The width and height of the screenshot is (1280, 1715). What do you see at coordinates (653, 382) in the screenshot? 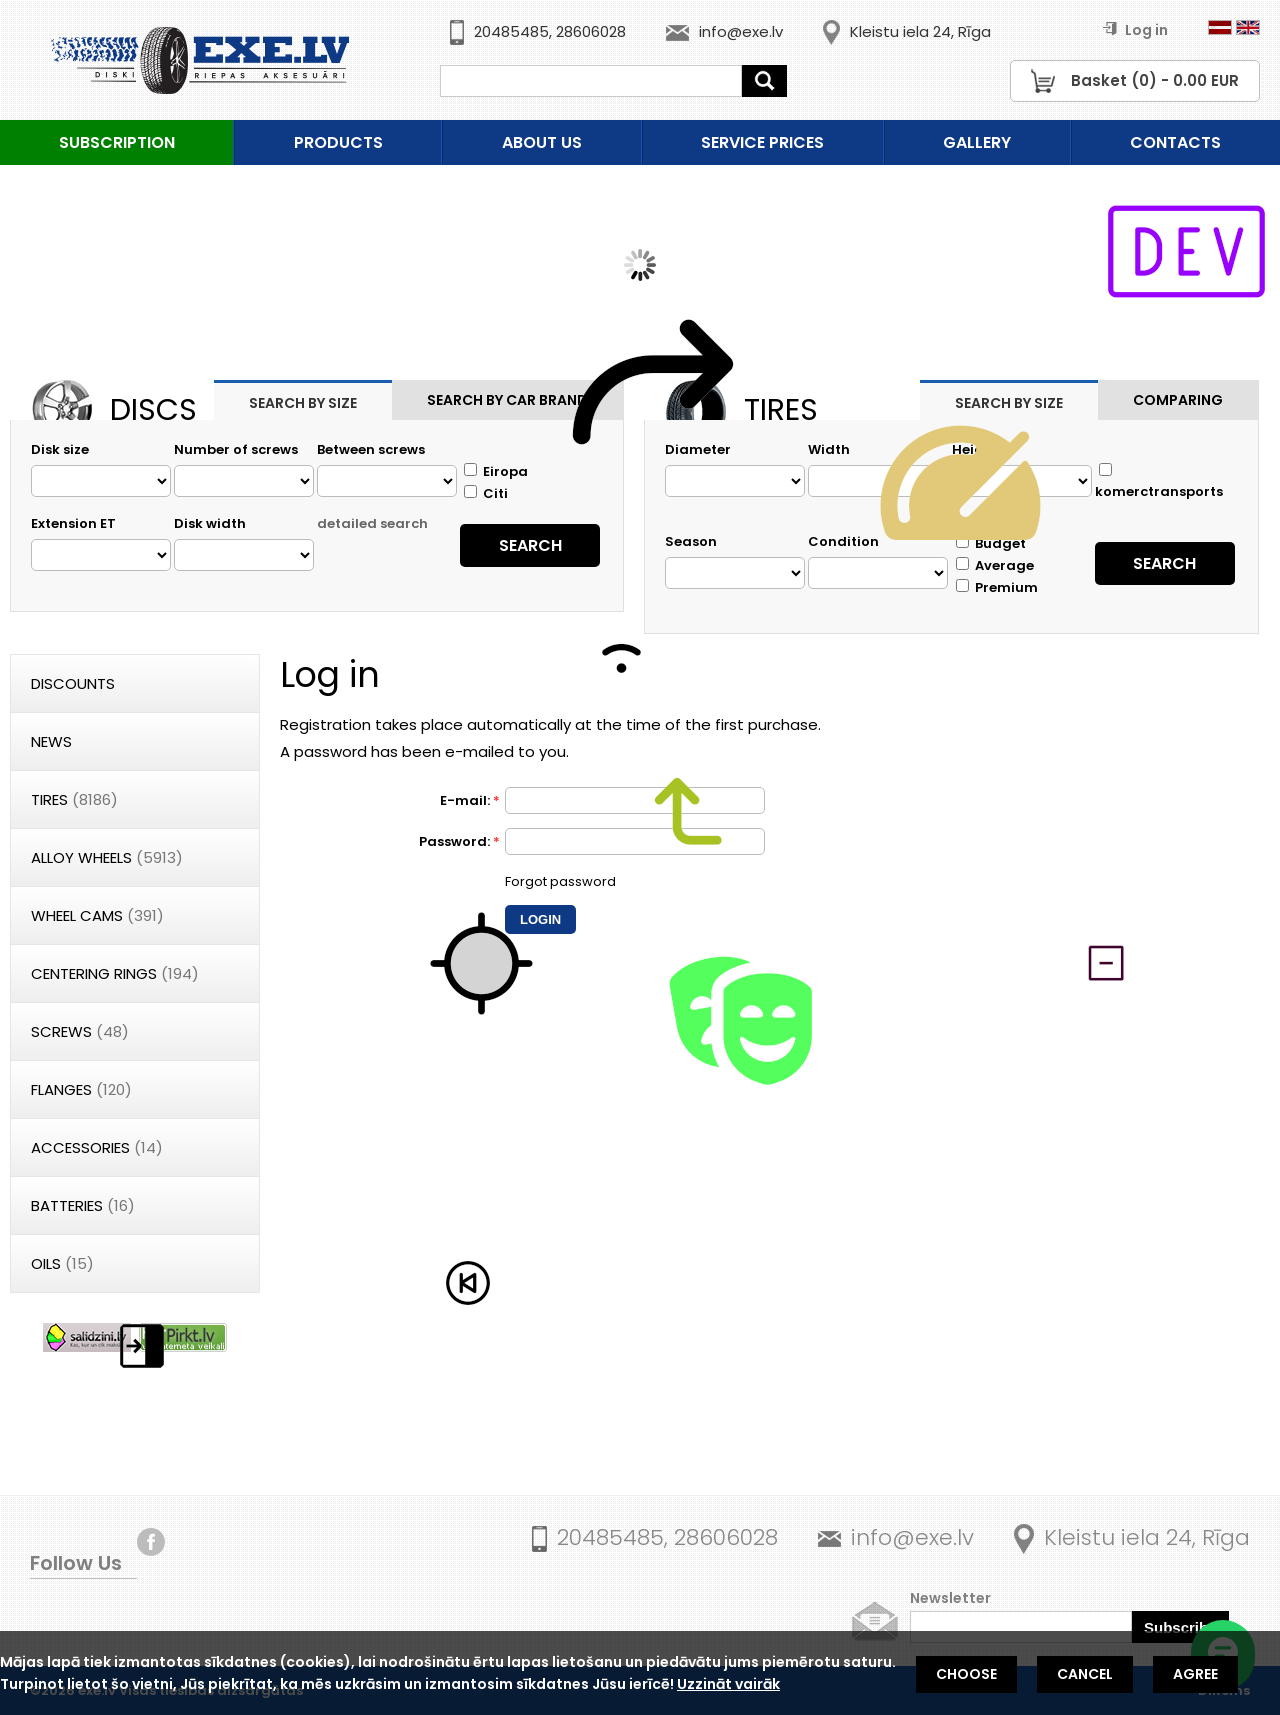
I see `share or forward content` at bounding box center [653, 382].